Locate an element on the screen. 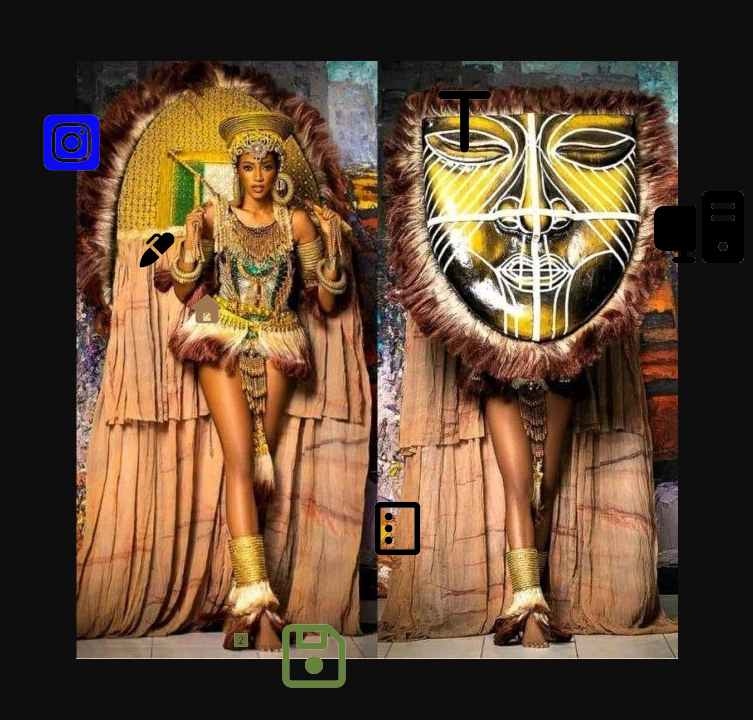  text formatting or typography options is located at coordinates (464, 121).